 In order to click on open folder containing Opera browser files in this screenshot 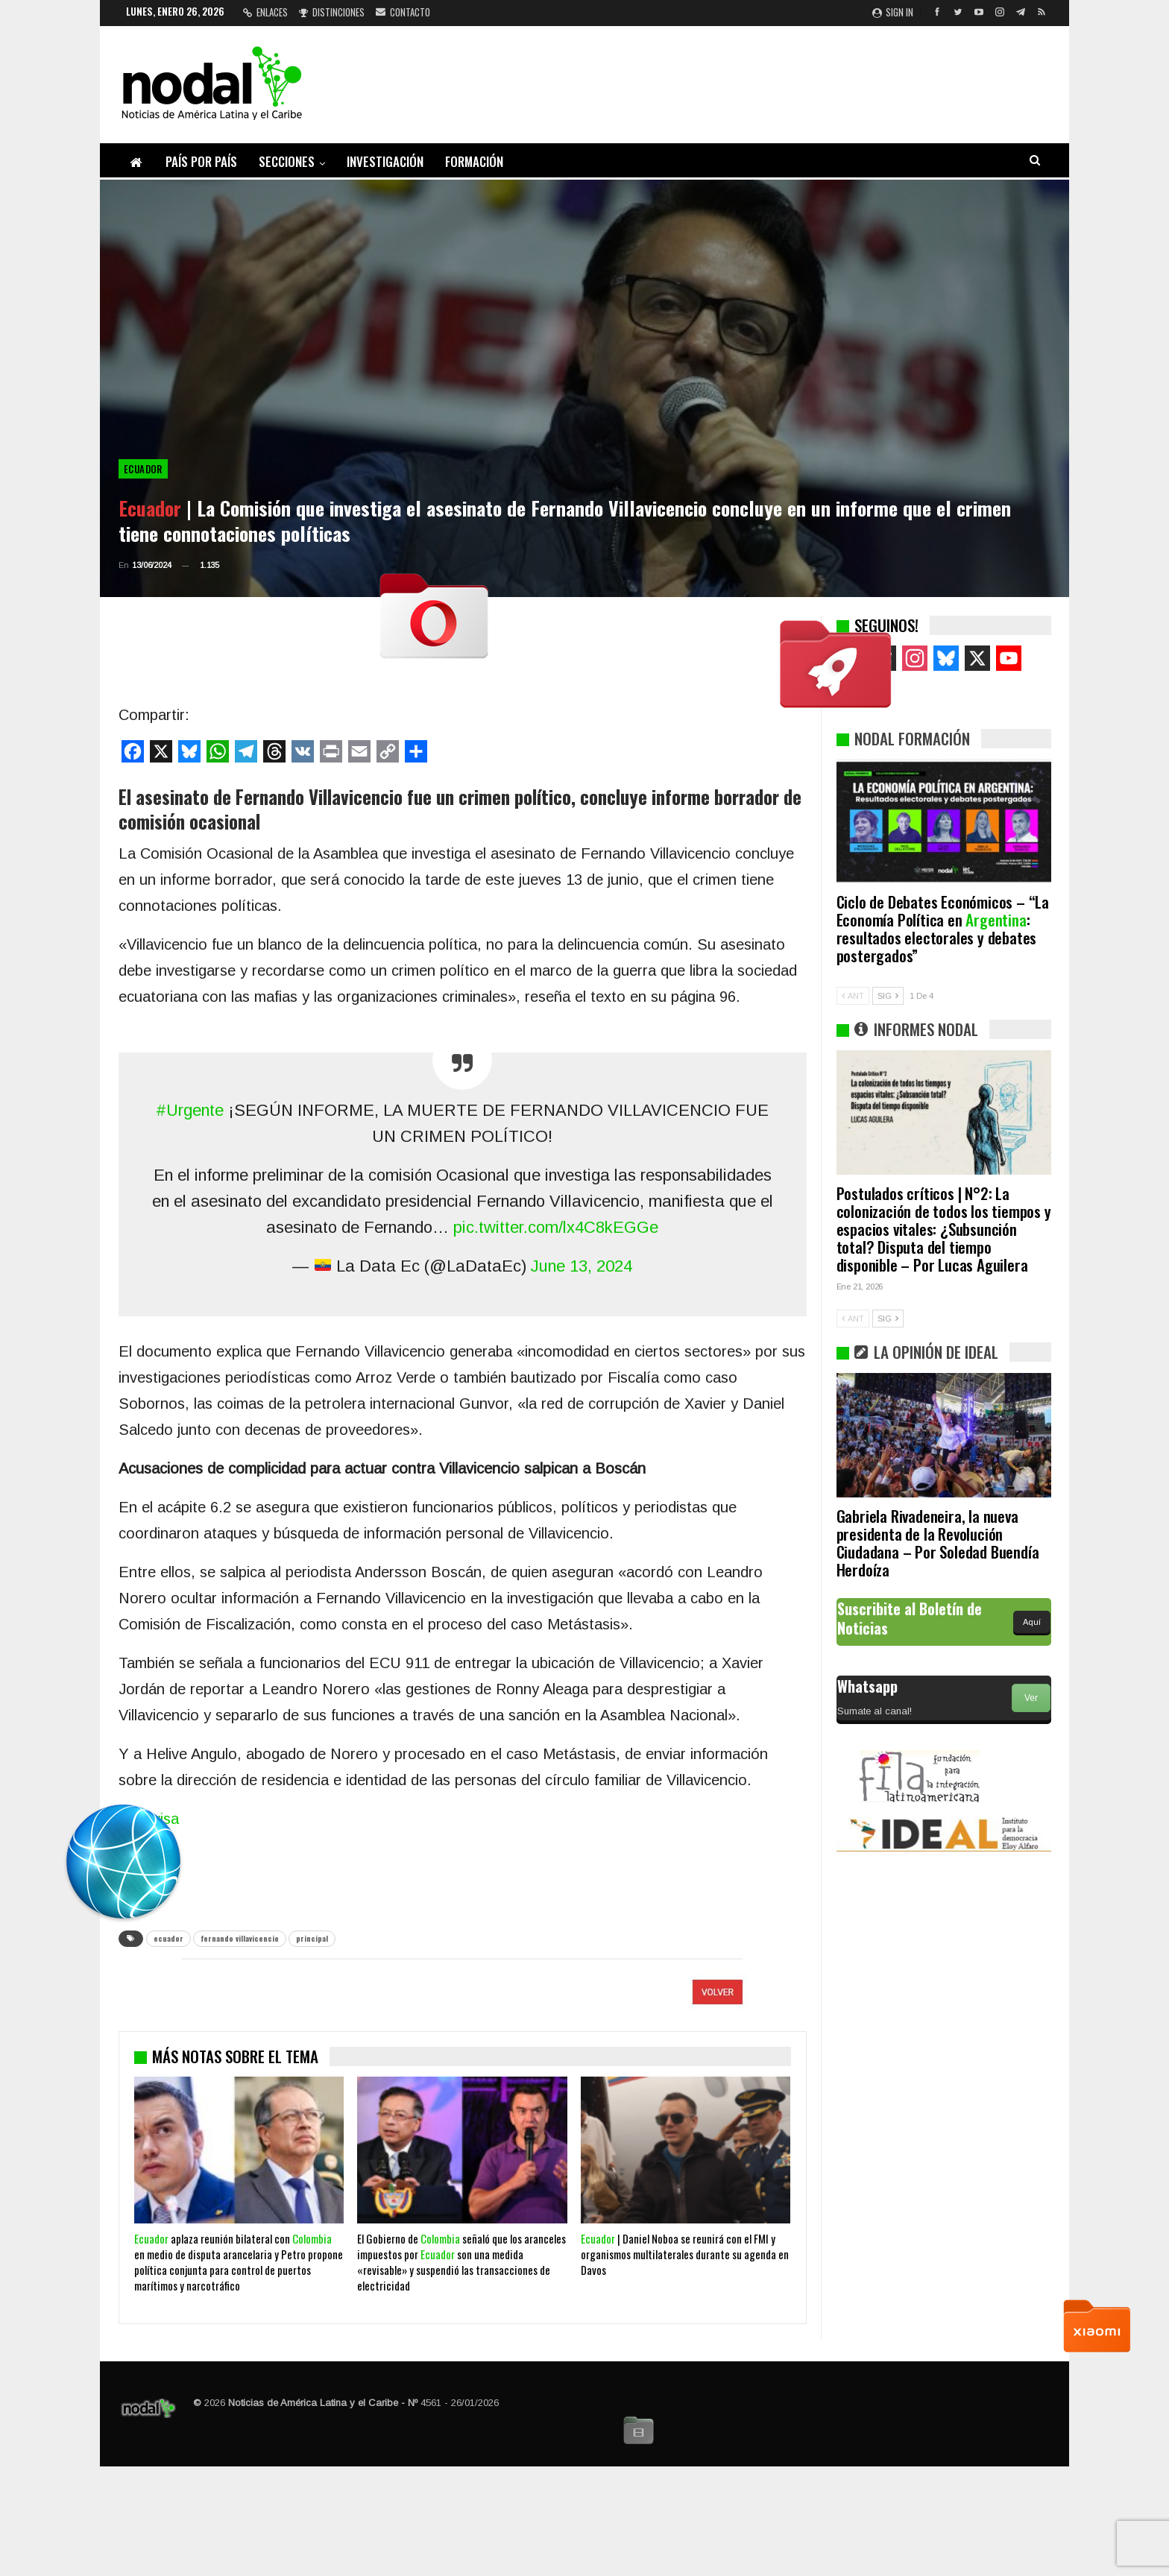, I will do `click(433, 619)`.